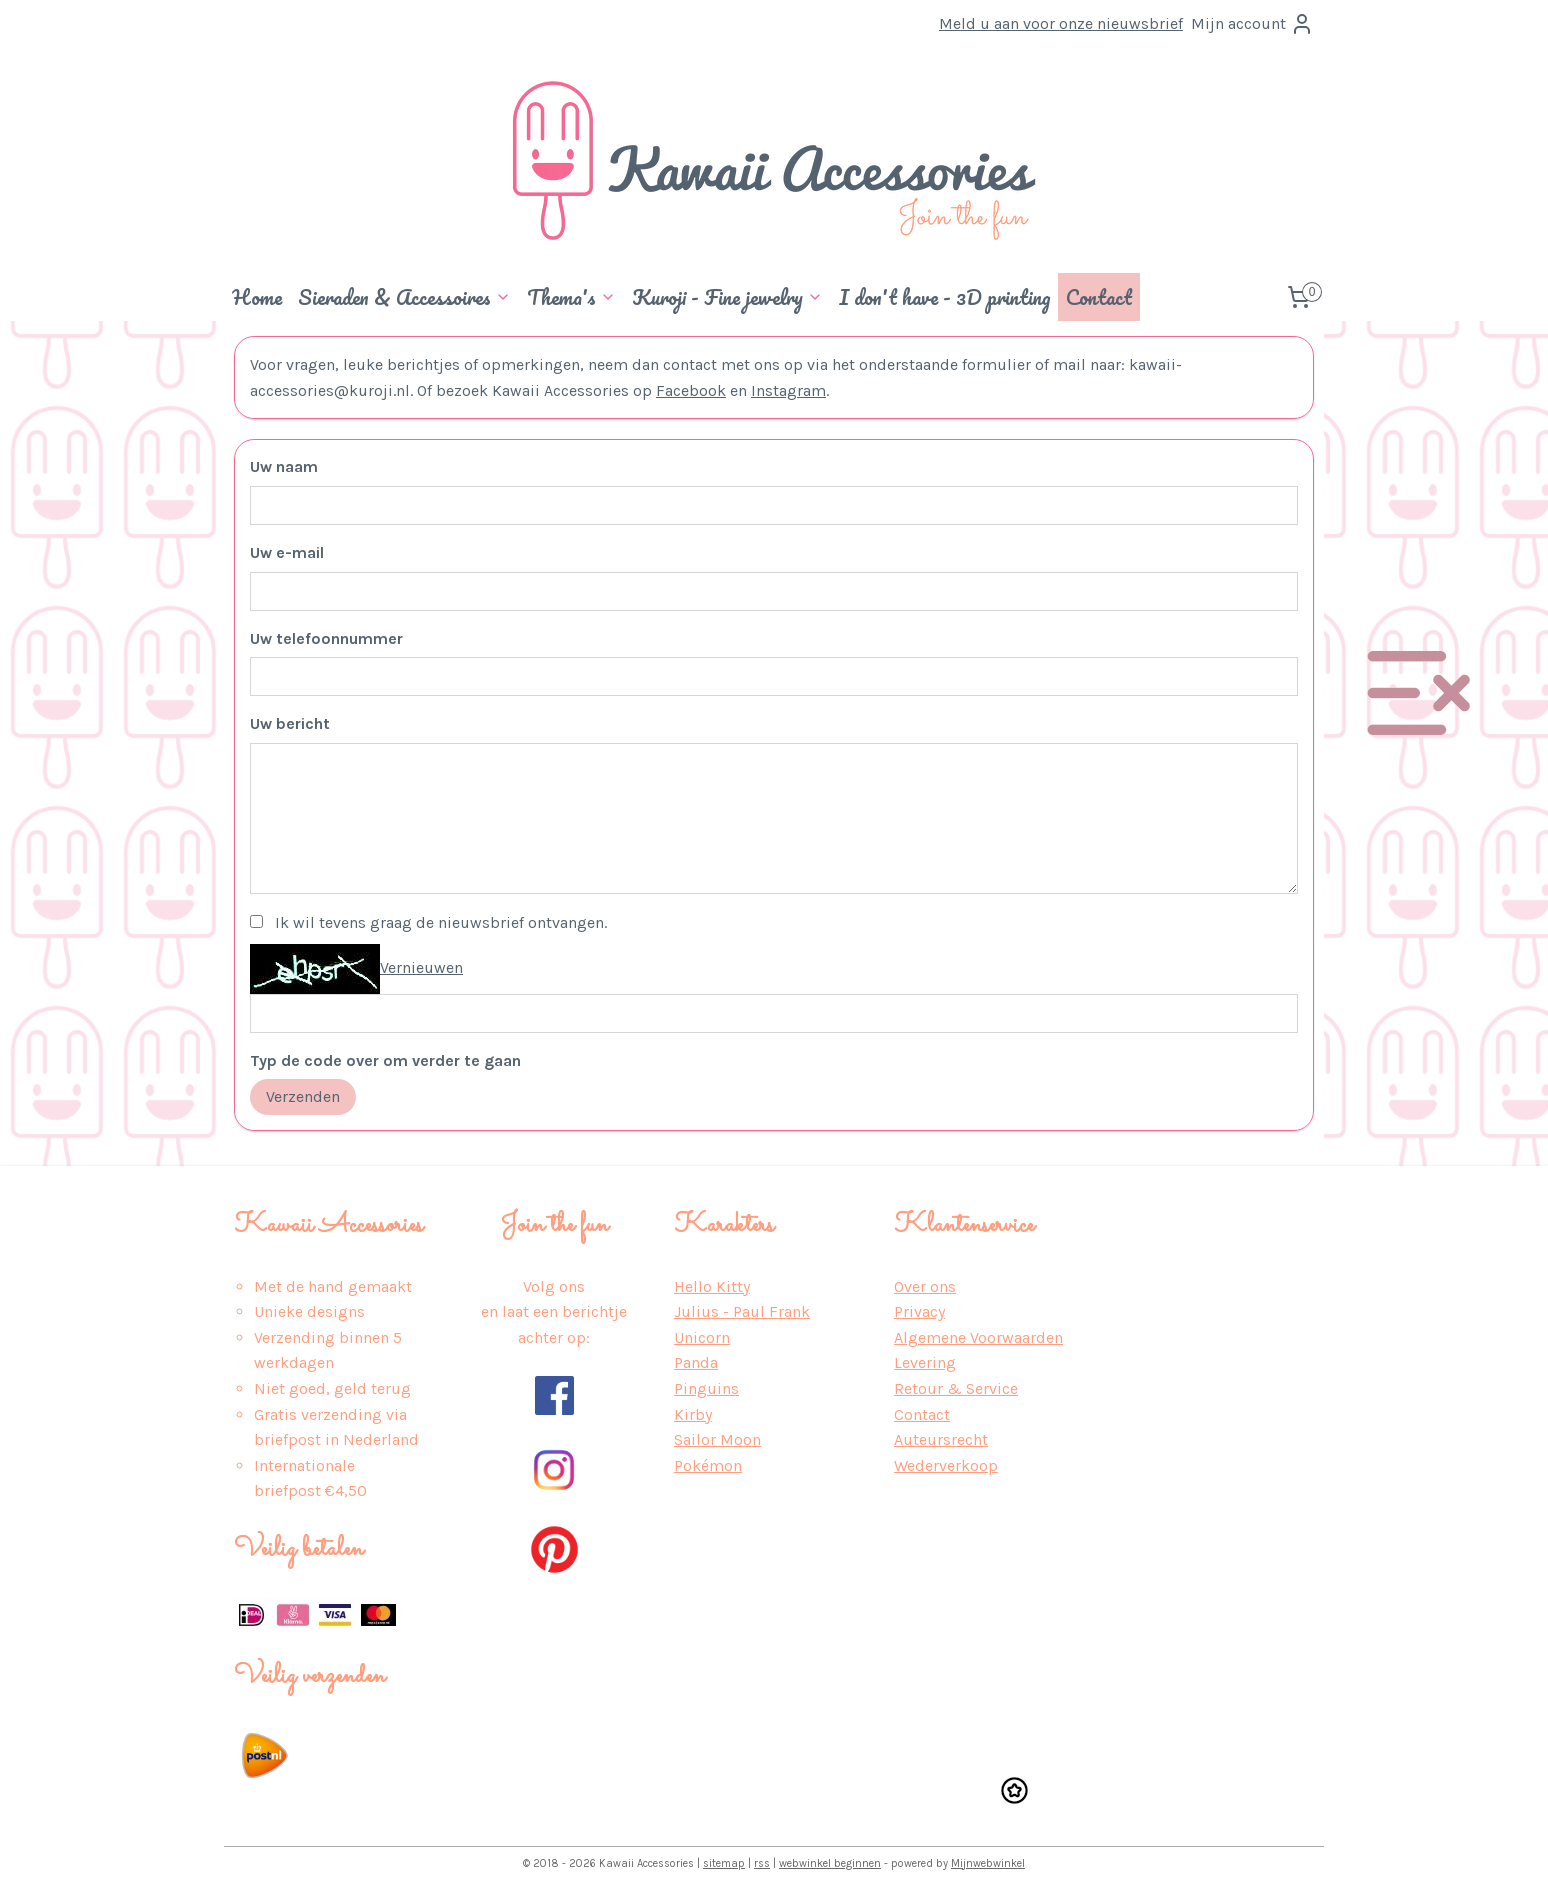 The width and height of the screenshot is (1548, 1900). Describe the element at coordinates (1420, 693) in the screenshot. I see `remove item from list` at that location.